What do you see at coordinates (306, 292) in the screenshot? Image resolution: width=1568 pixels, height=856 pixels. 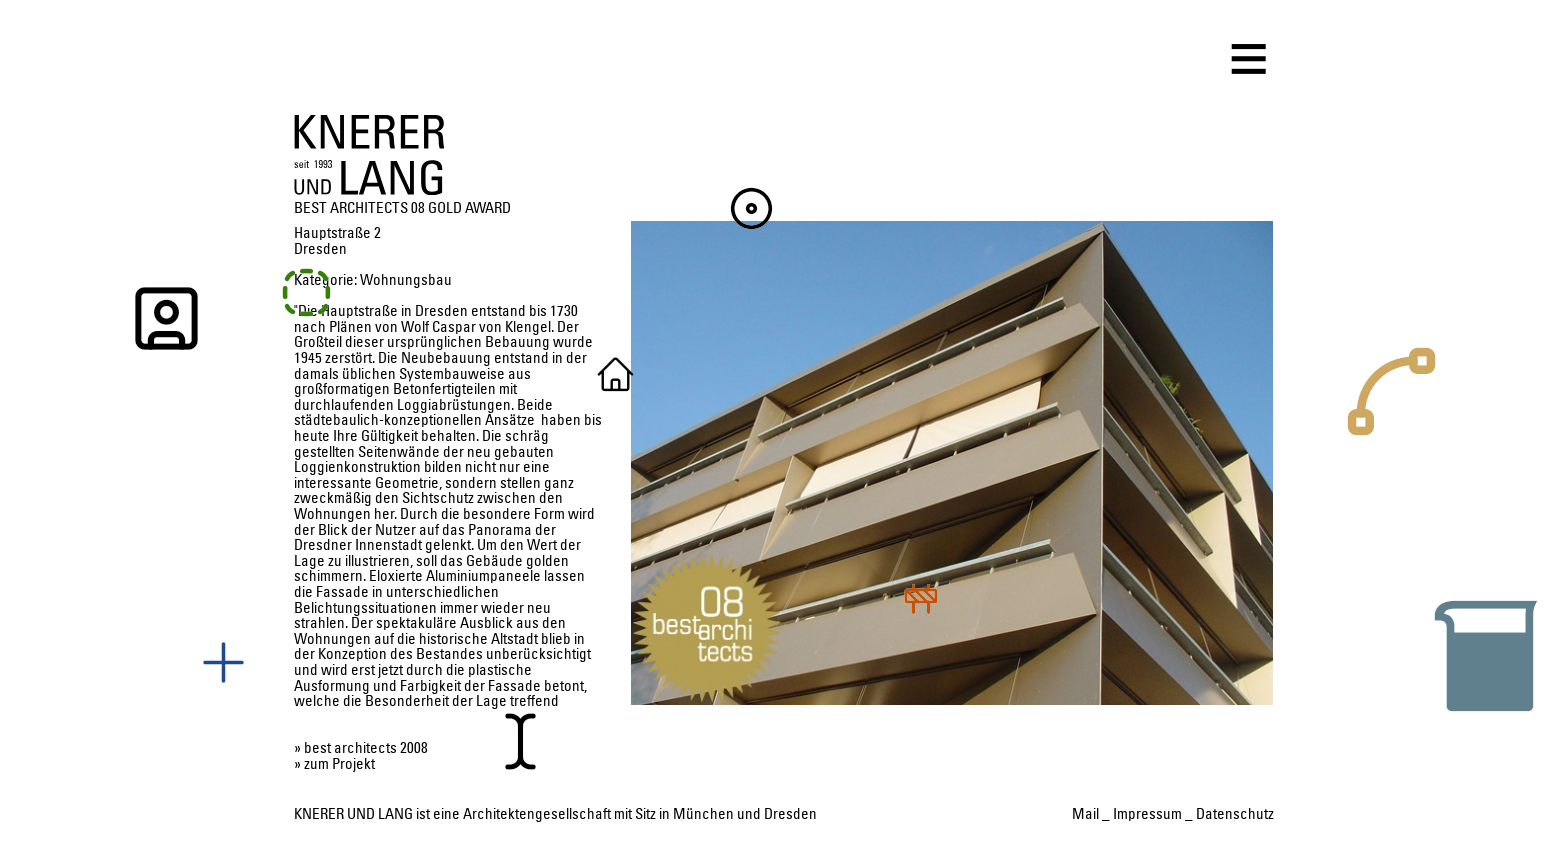 I see `select or crop area with rounded corners` at bounding box center [306, 292].